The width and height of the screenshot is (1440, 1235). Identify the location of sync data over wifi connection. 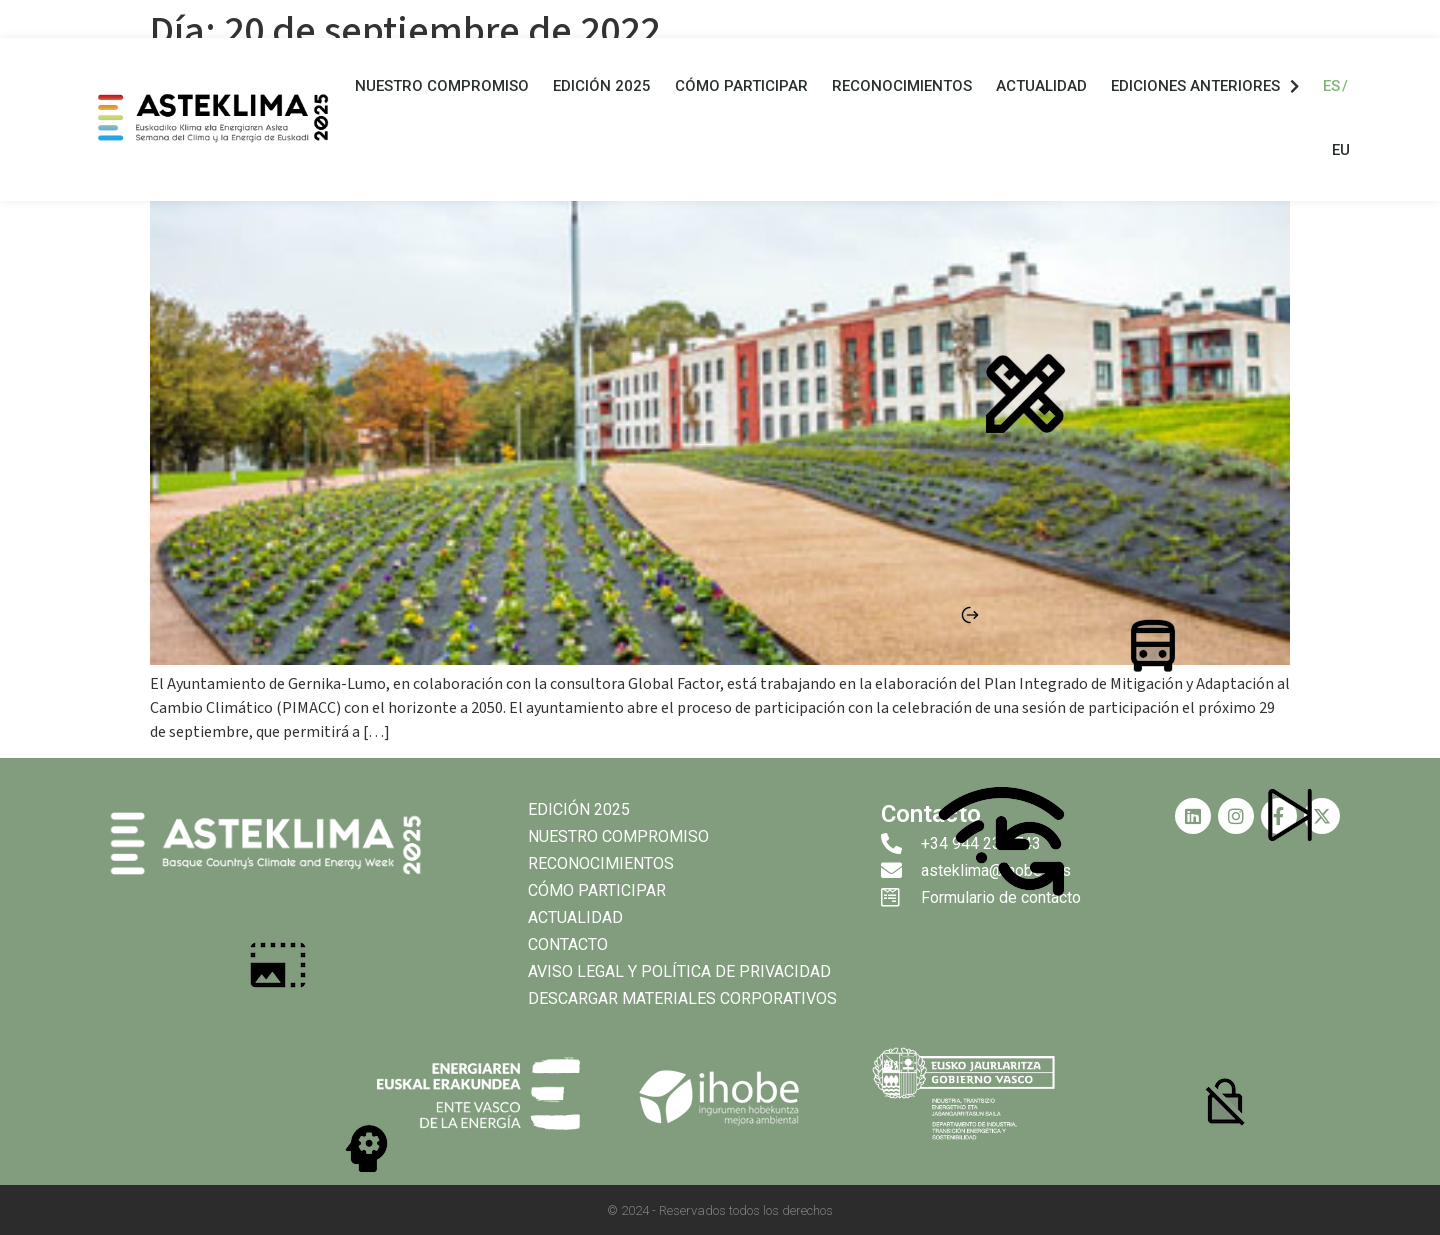
(1001, 832).